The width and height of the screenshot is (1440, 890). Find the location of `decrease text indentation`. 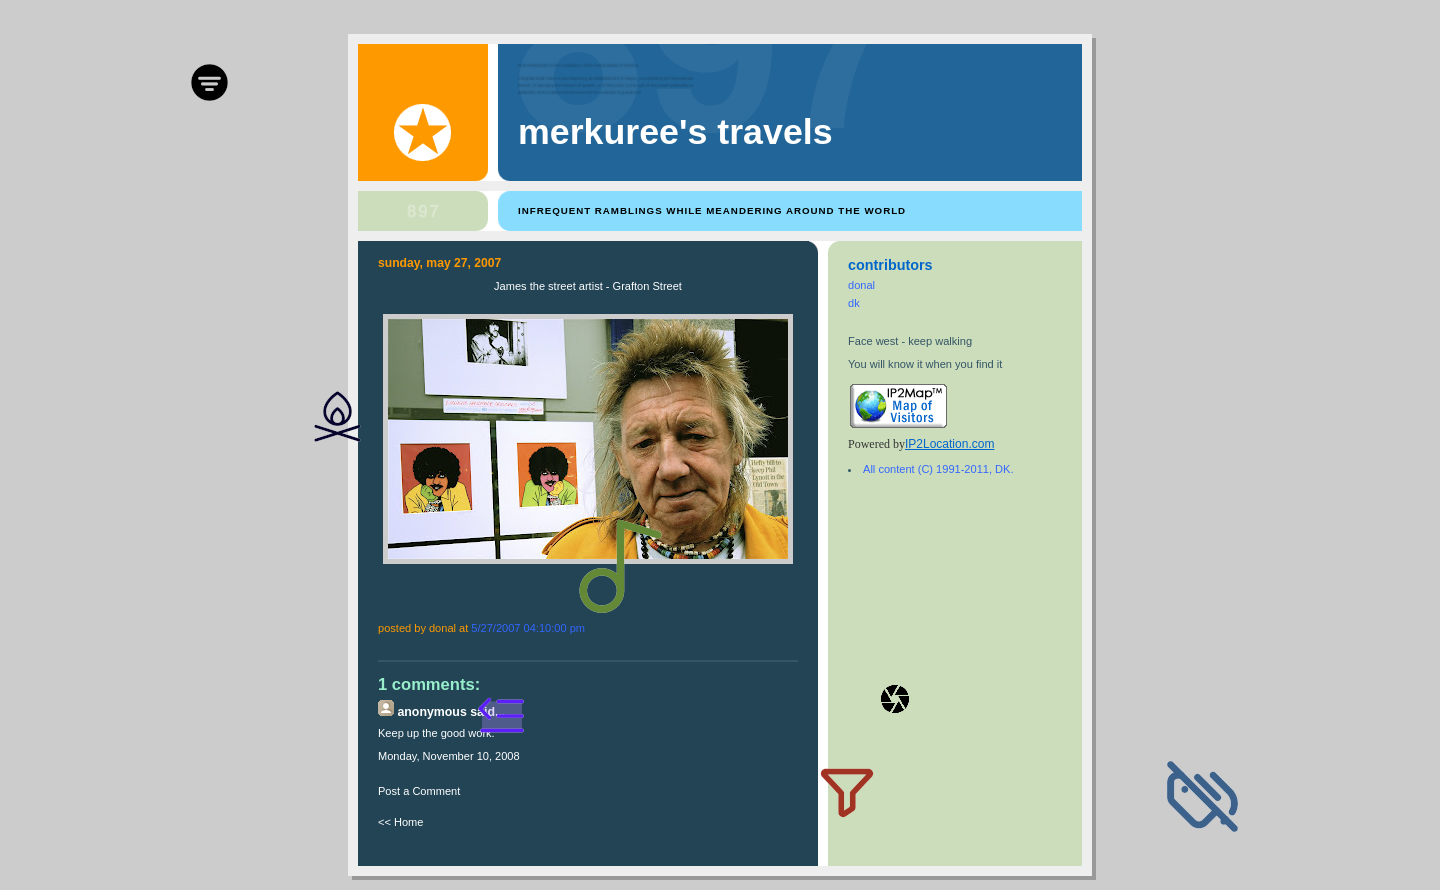

decrease text indentation is located at coordinates (502, 716).